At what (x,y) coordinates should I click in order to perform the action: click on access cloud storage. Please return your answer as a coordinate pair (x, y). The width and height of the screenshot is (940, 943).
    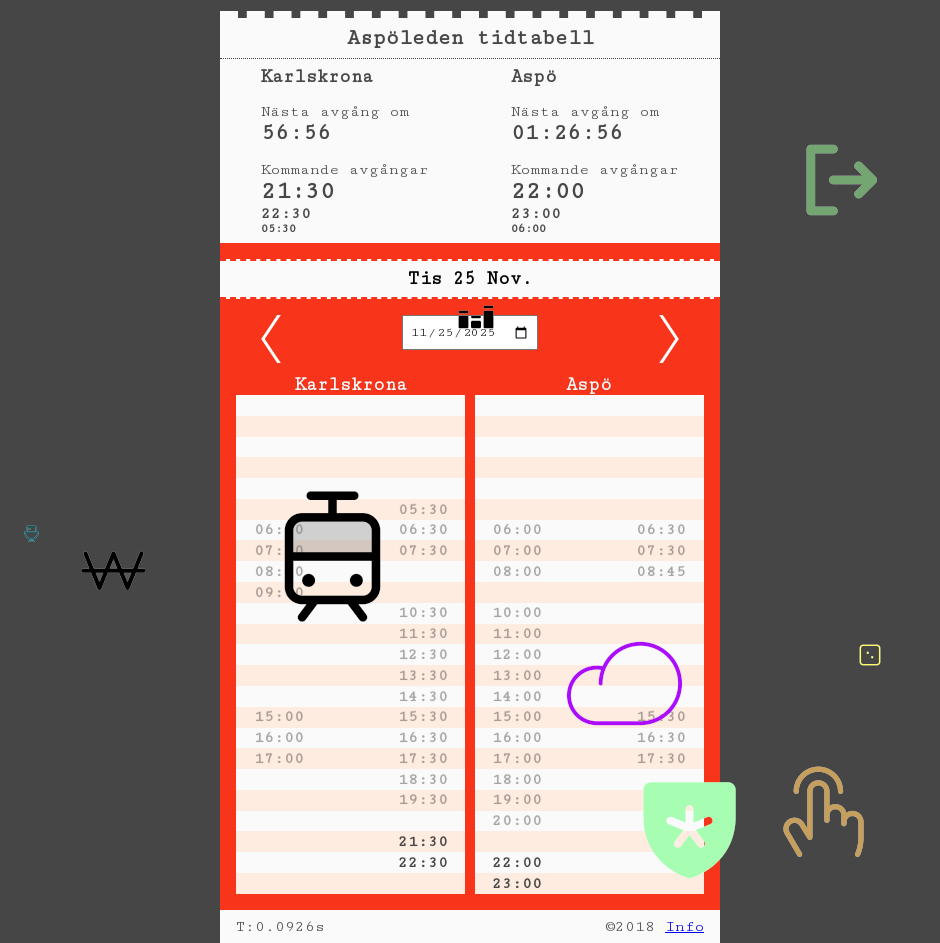
    Looking at the image, I should click on (624, 683).